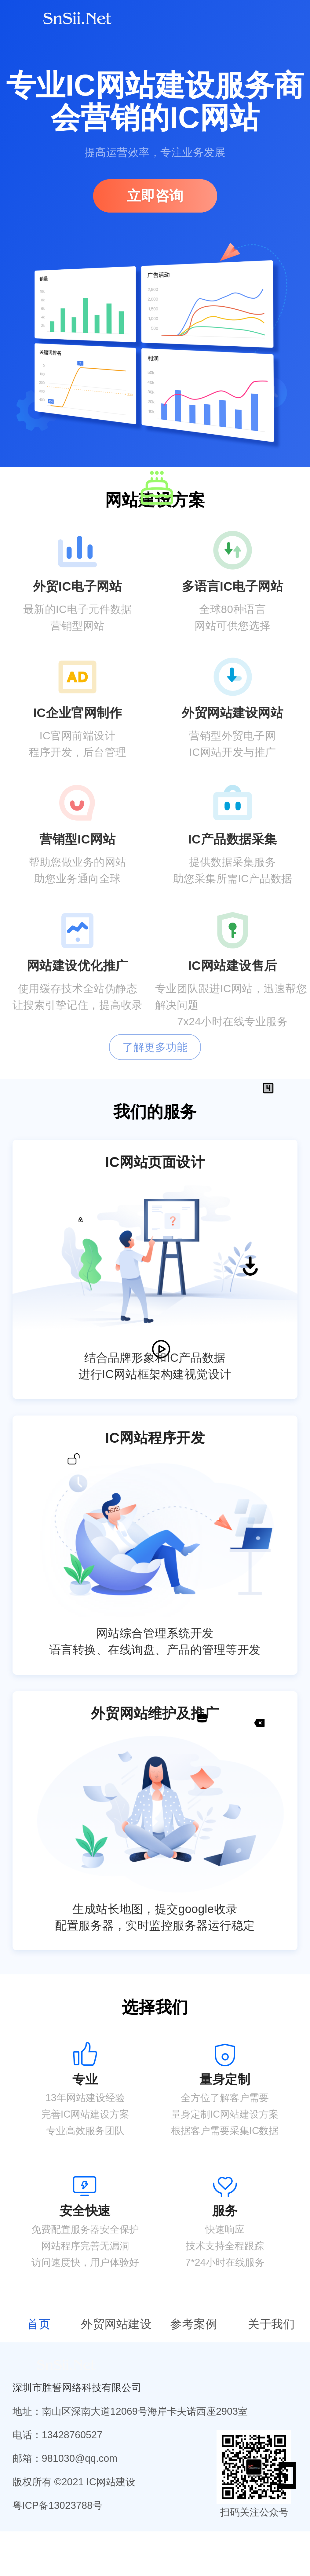 The image size is (310, 2576). What do you see at coordinates (74, 1459) in the screenshot?
I see `unlocked or unsecured state` at bounding box center [74, 1459].